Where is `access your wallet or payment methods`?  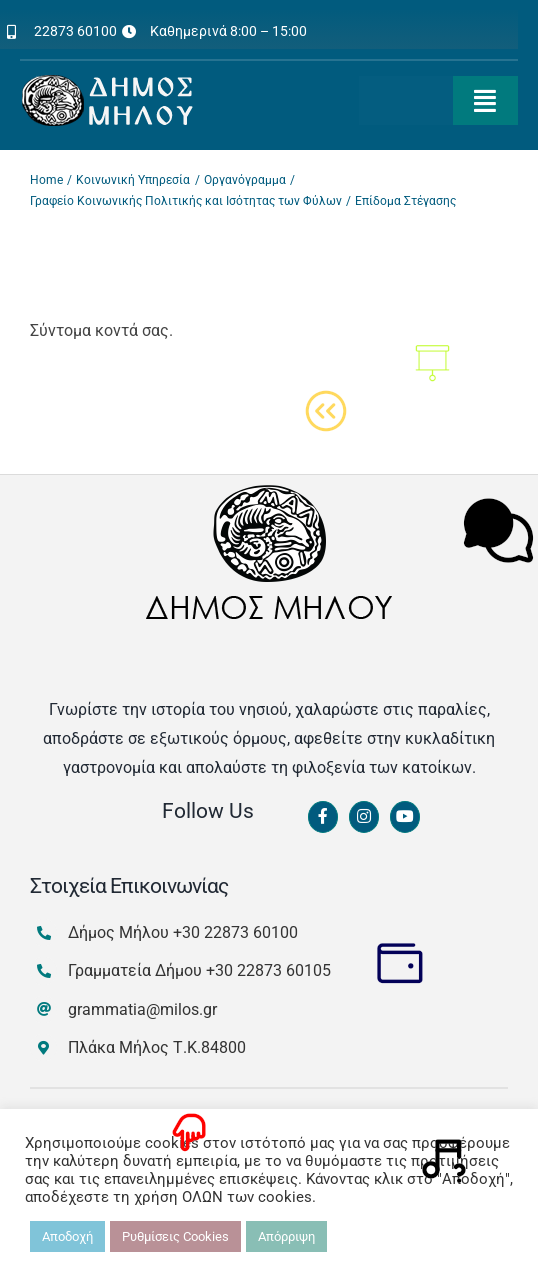 access your wallet or payment methods is located at coordinates (399, 965).